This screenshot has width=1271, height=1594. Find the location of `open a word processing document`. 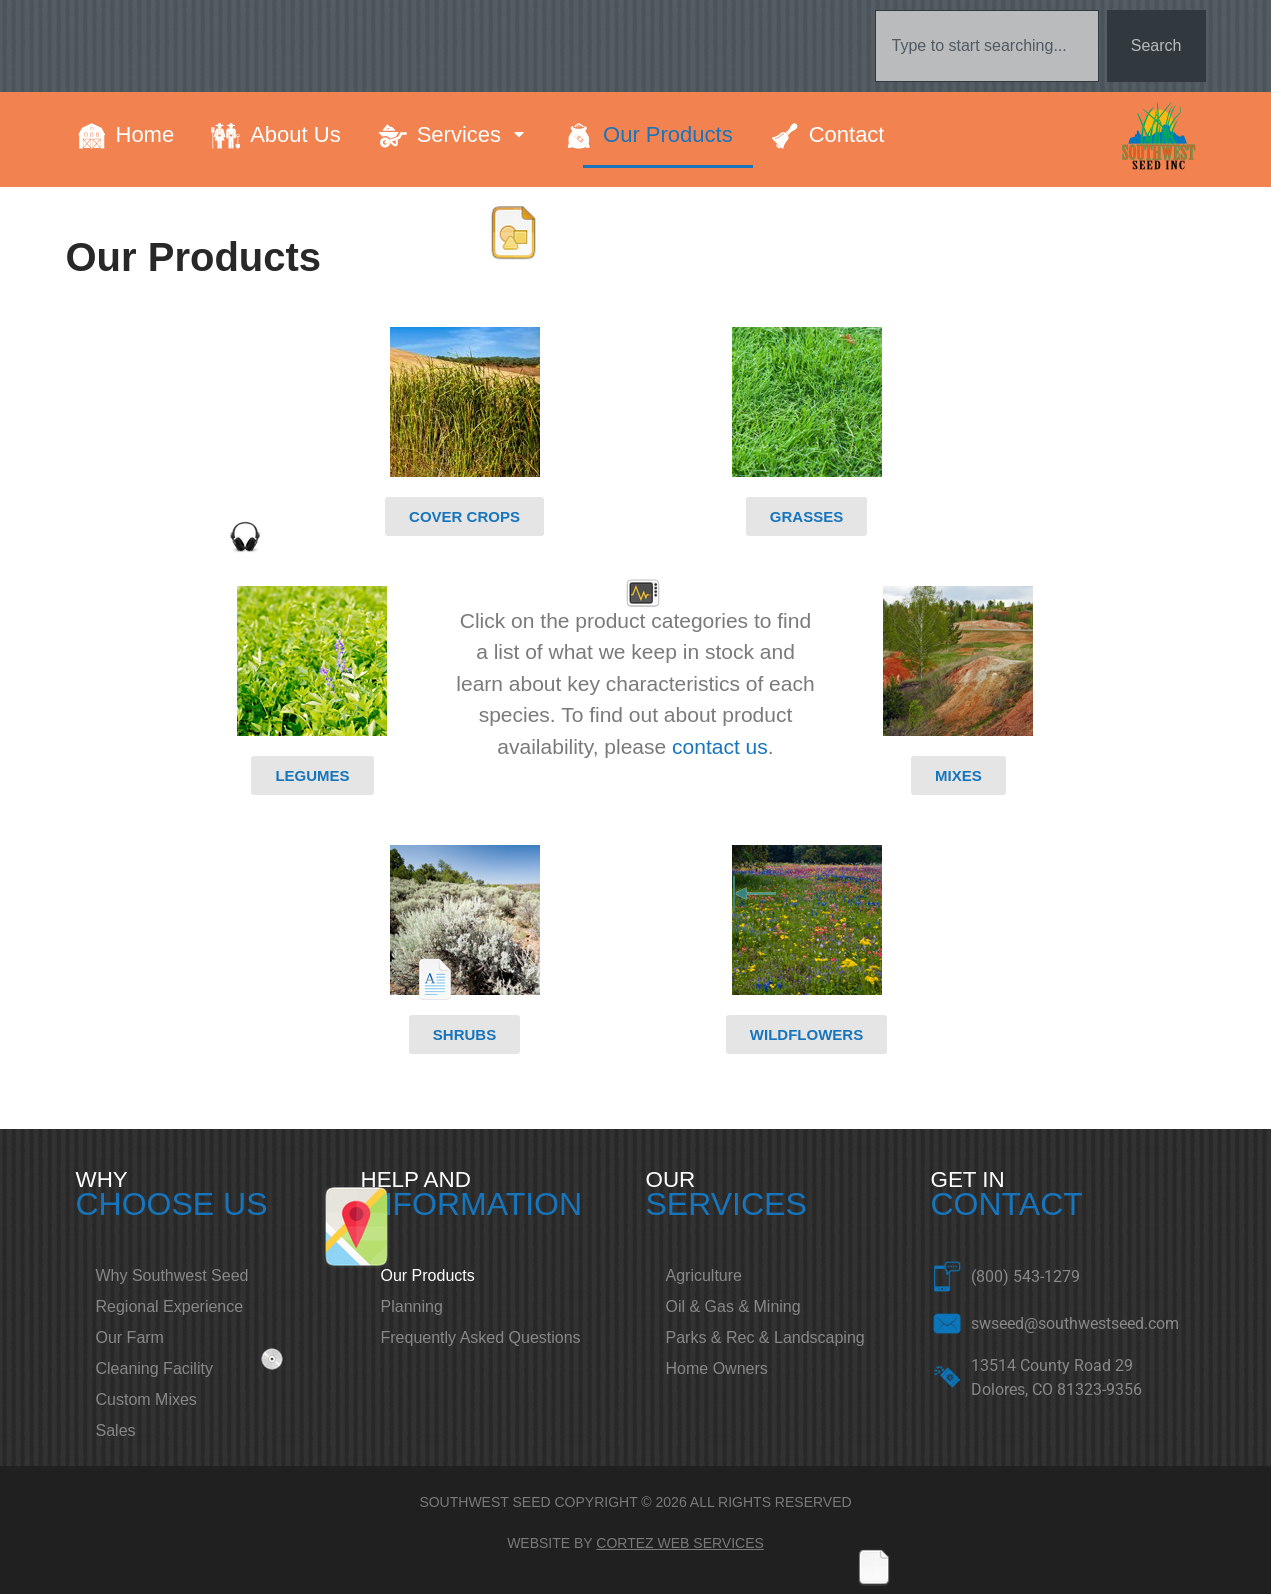

open a word processing document is located at coordinates (435, 979).